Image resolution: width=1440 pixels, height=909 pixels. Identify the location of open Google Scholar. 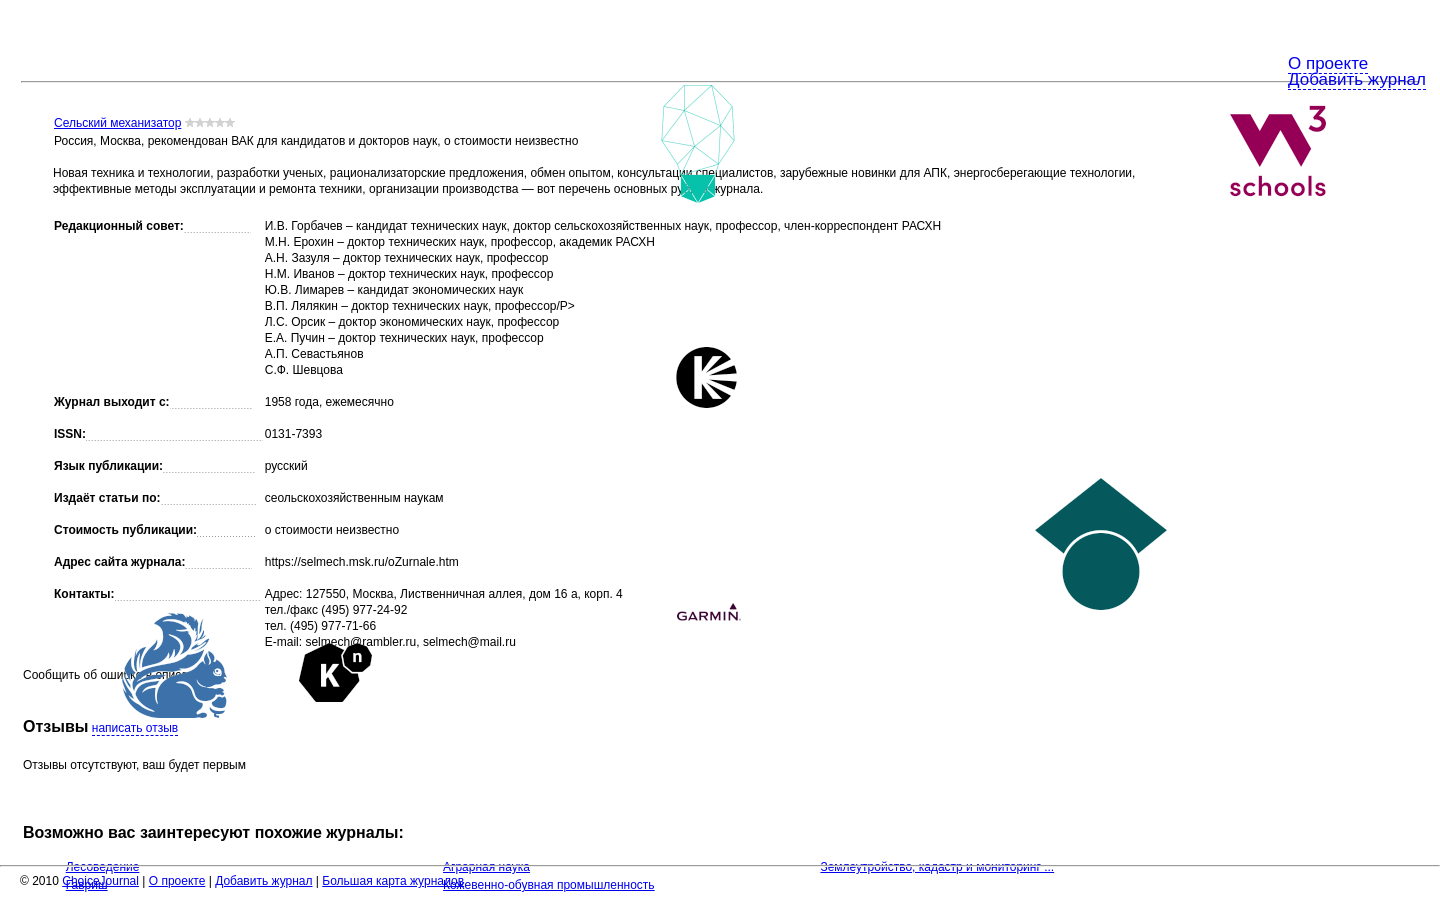
(1101, 544).